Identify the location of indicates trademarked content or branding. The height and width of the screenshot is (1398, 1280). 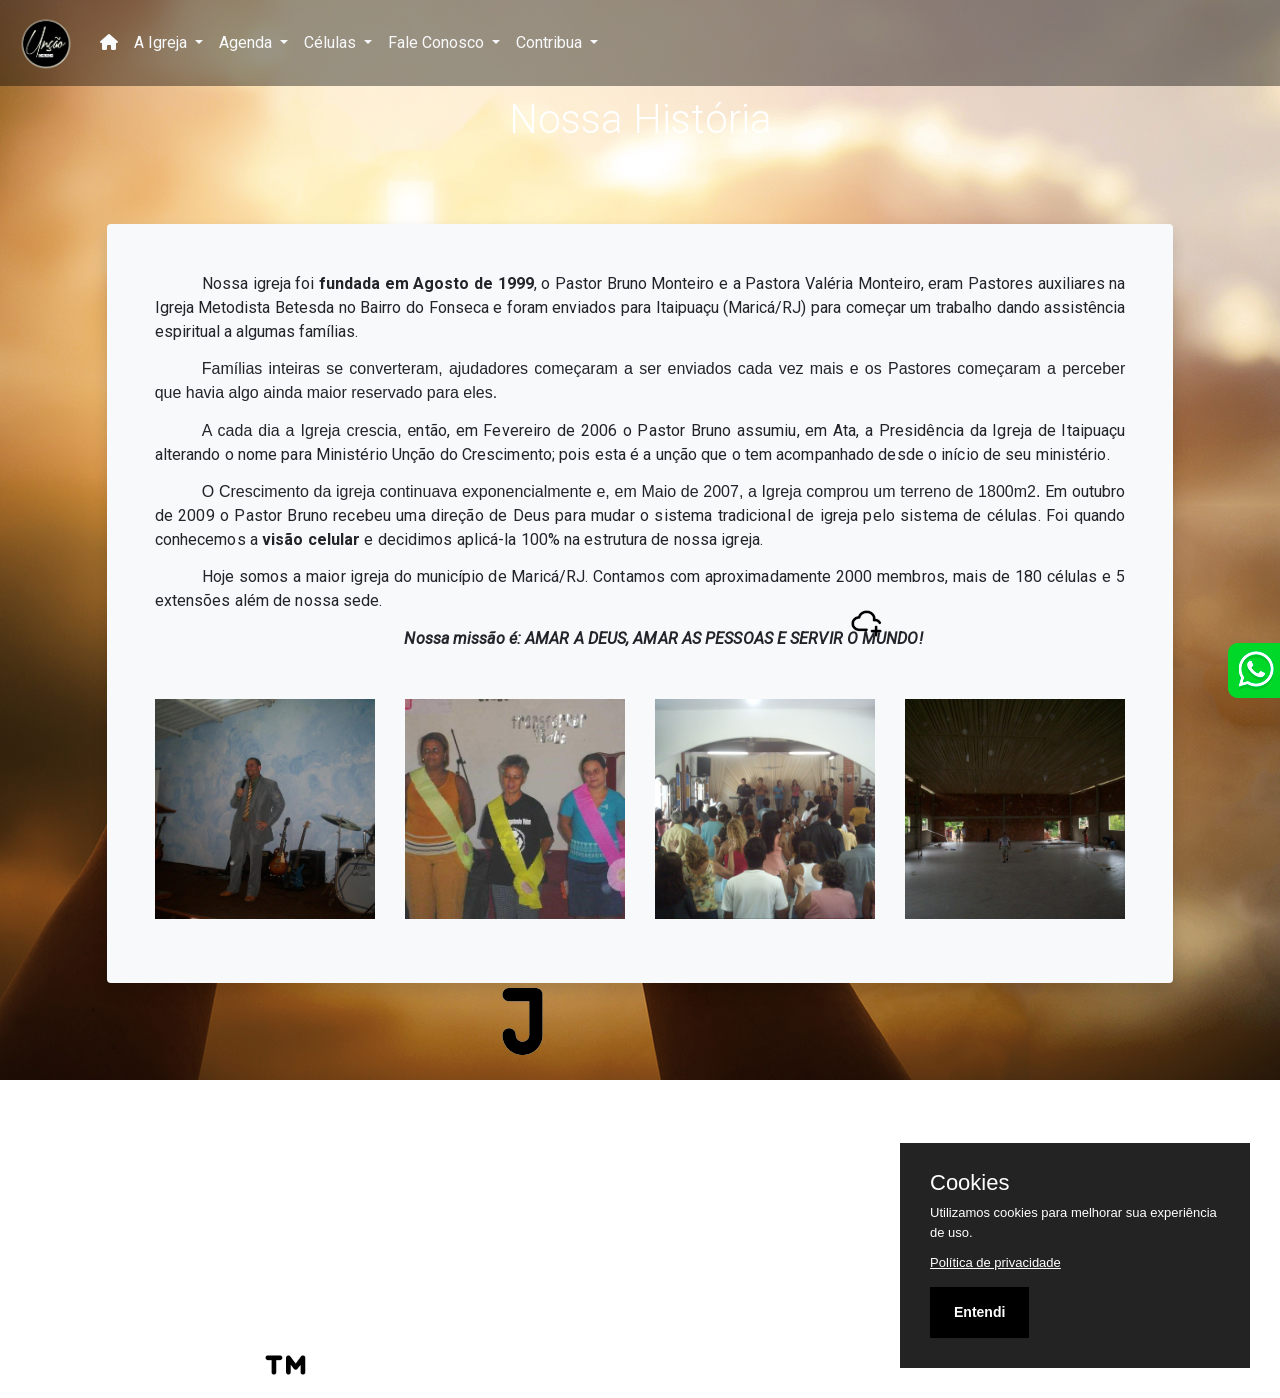
(286, 1365).